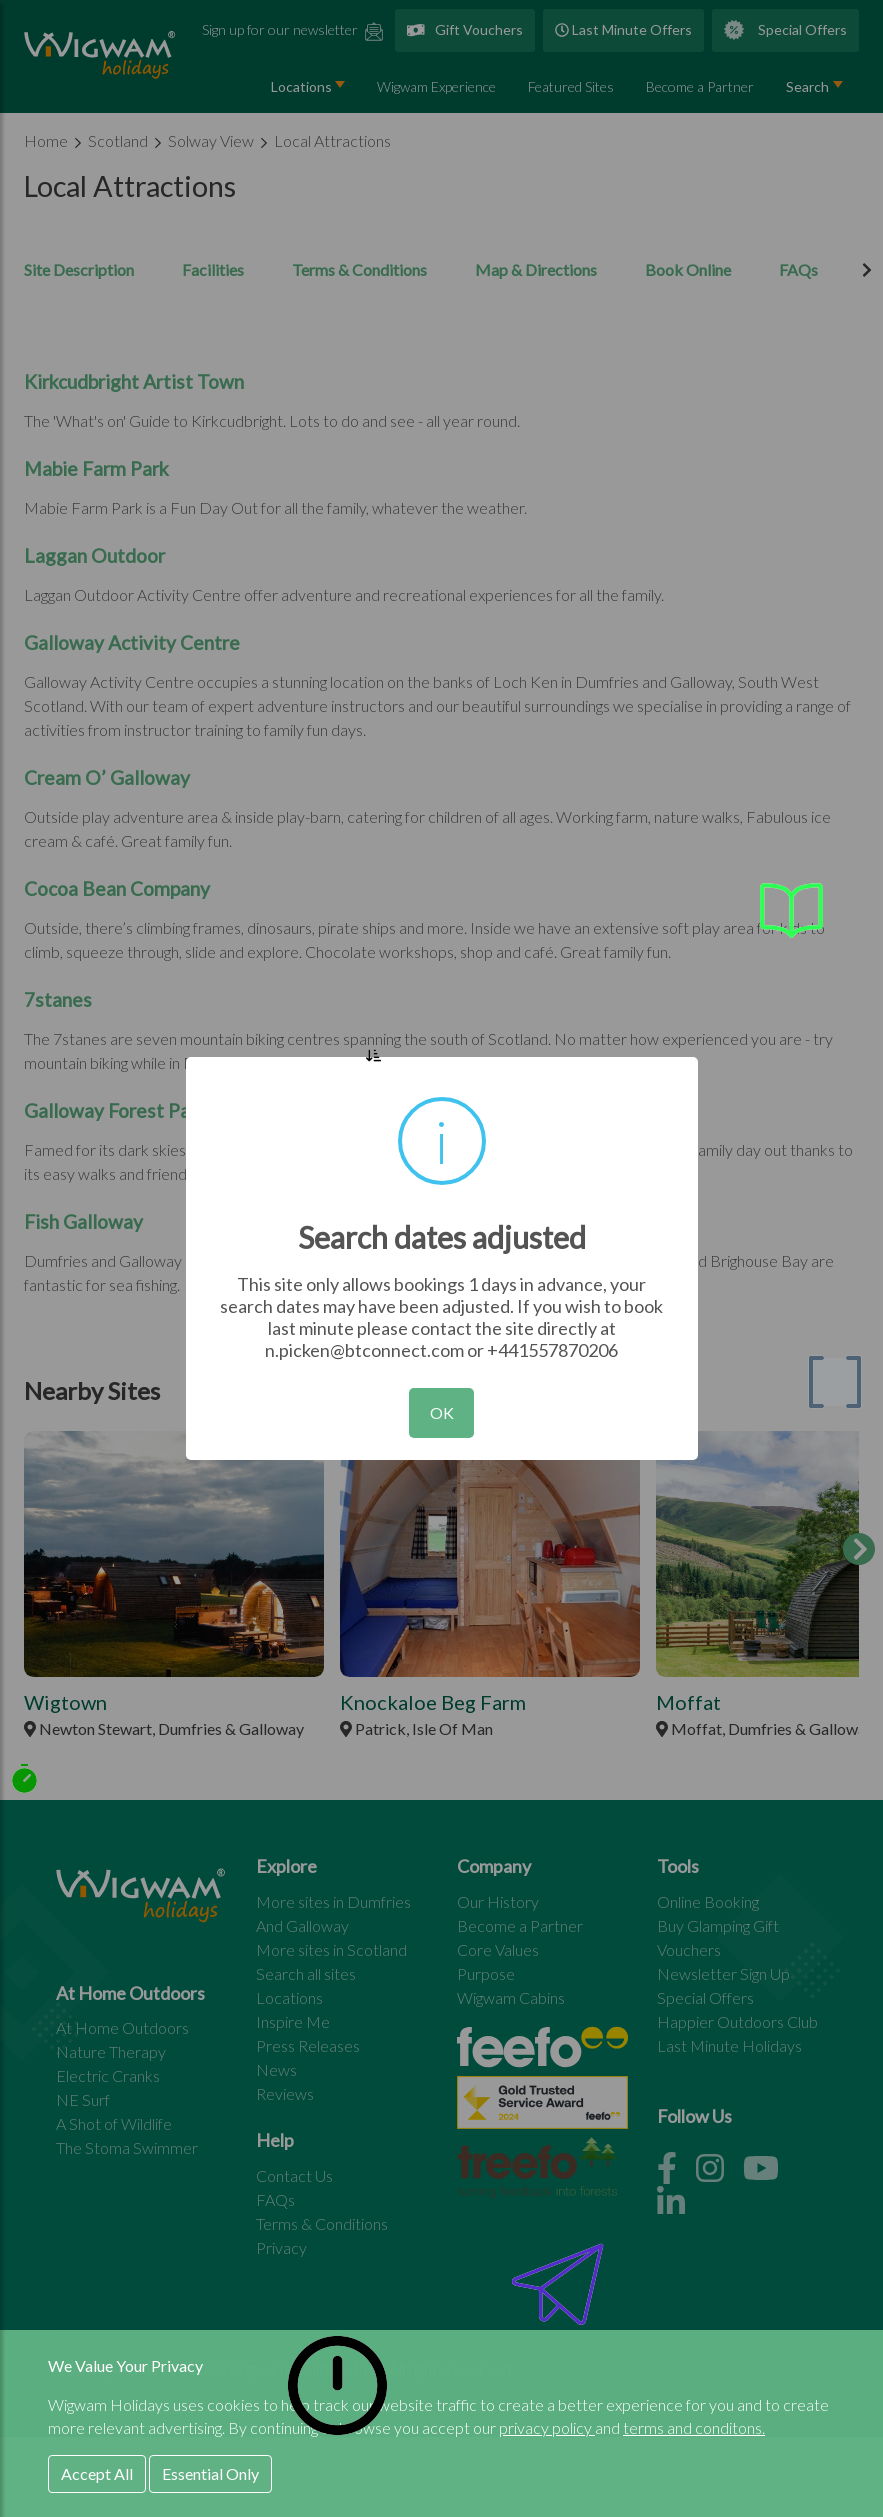 This screenshot has height=2517, width=883. I want to click on open reading list or library, so click(791, 910).